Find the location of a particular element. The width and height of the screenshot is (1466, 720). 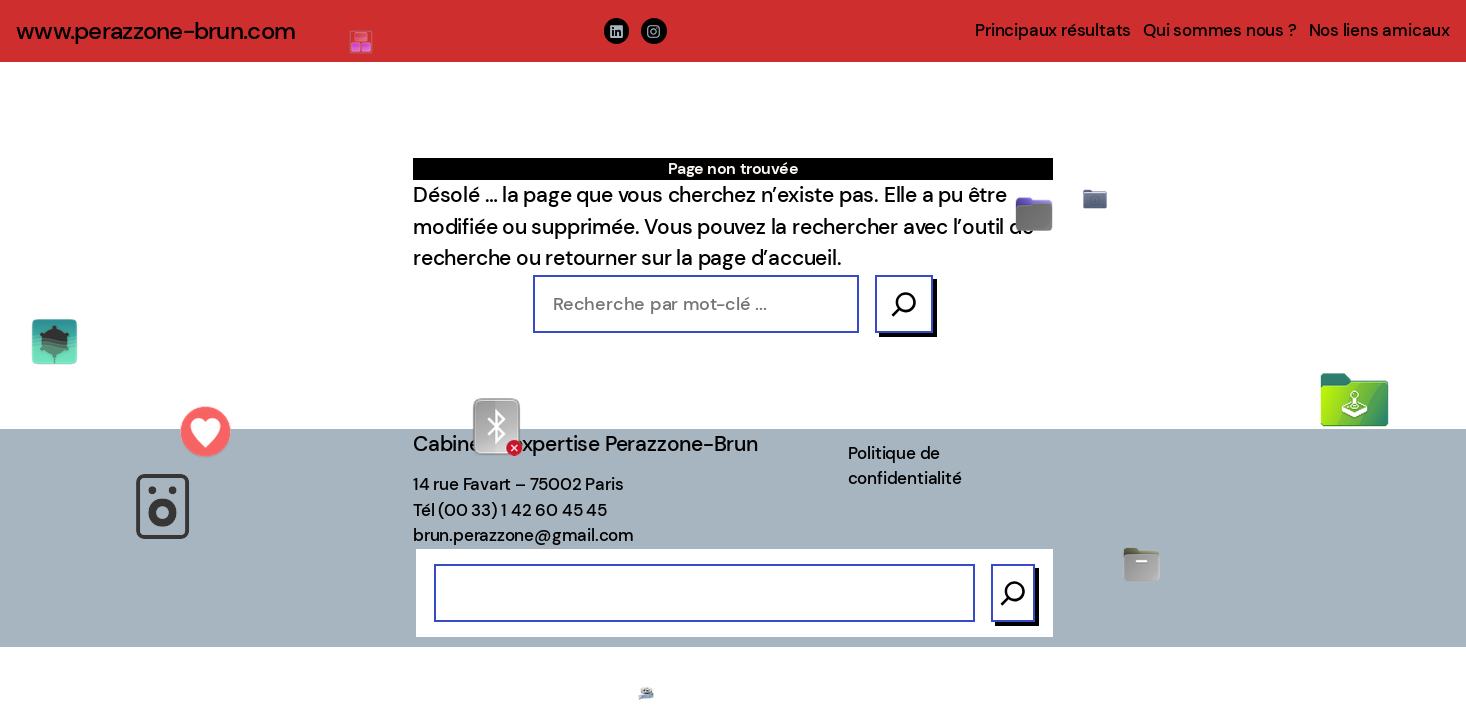

open the file manager application is located at coordinates (1141, 564).